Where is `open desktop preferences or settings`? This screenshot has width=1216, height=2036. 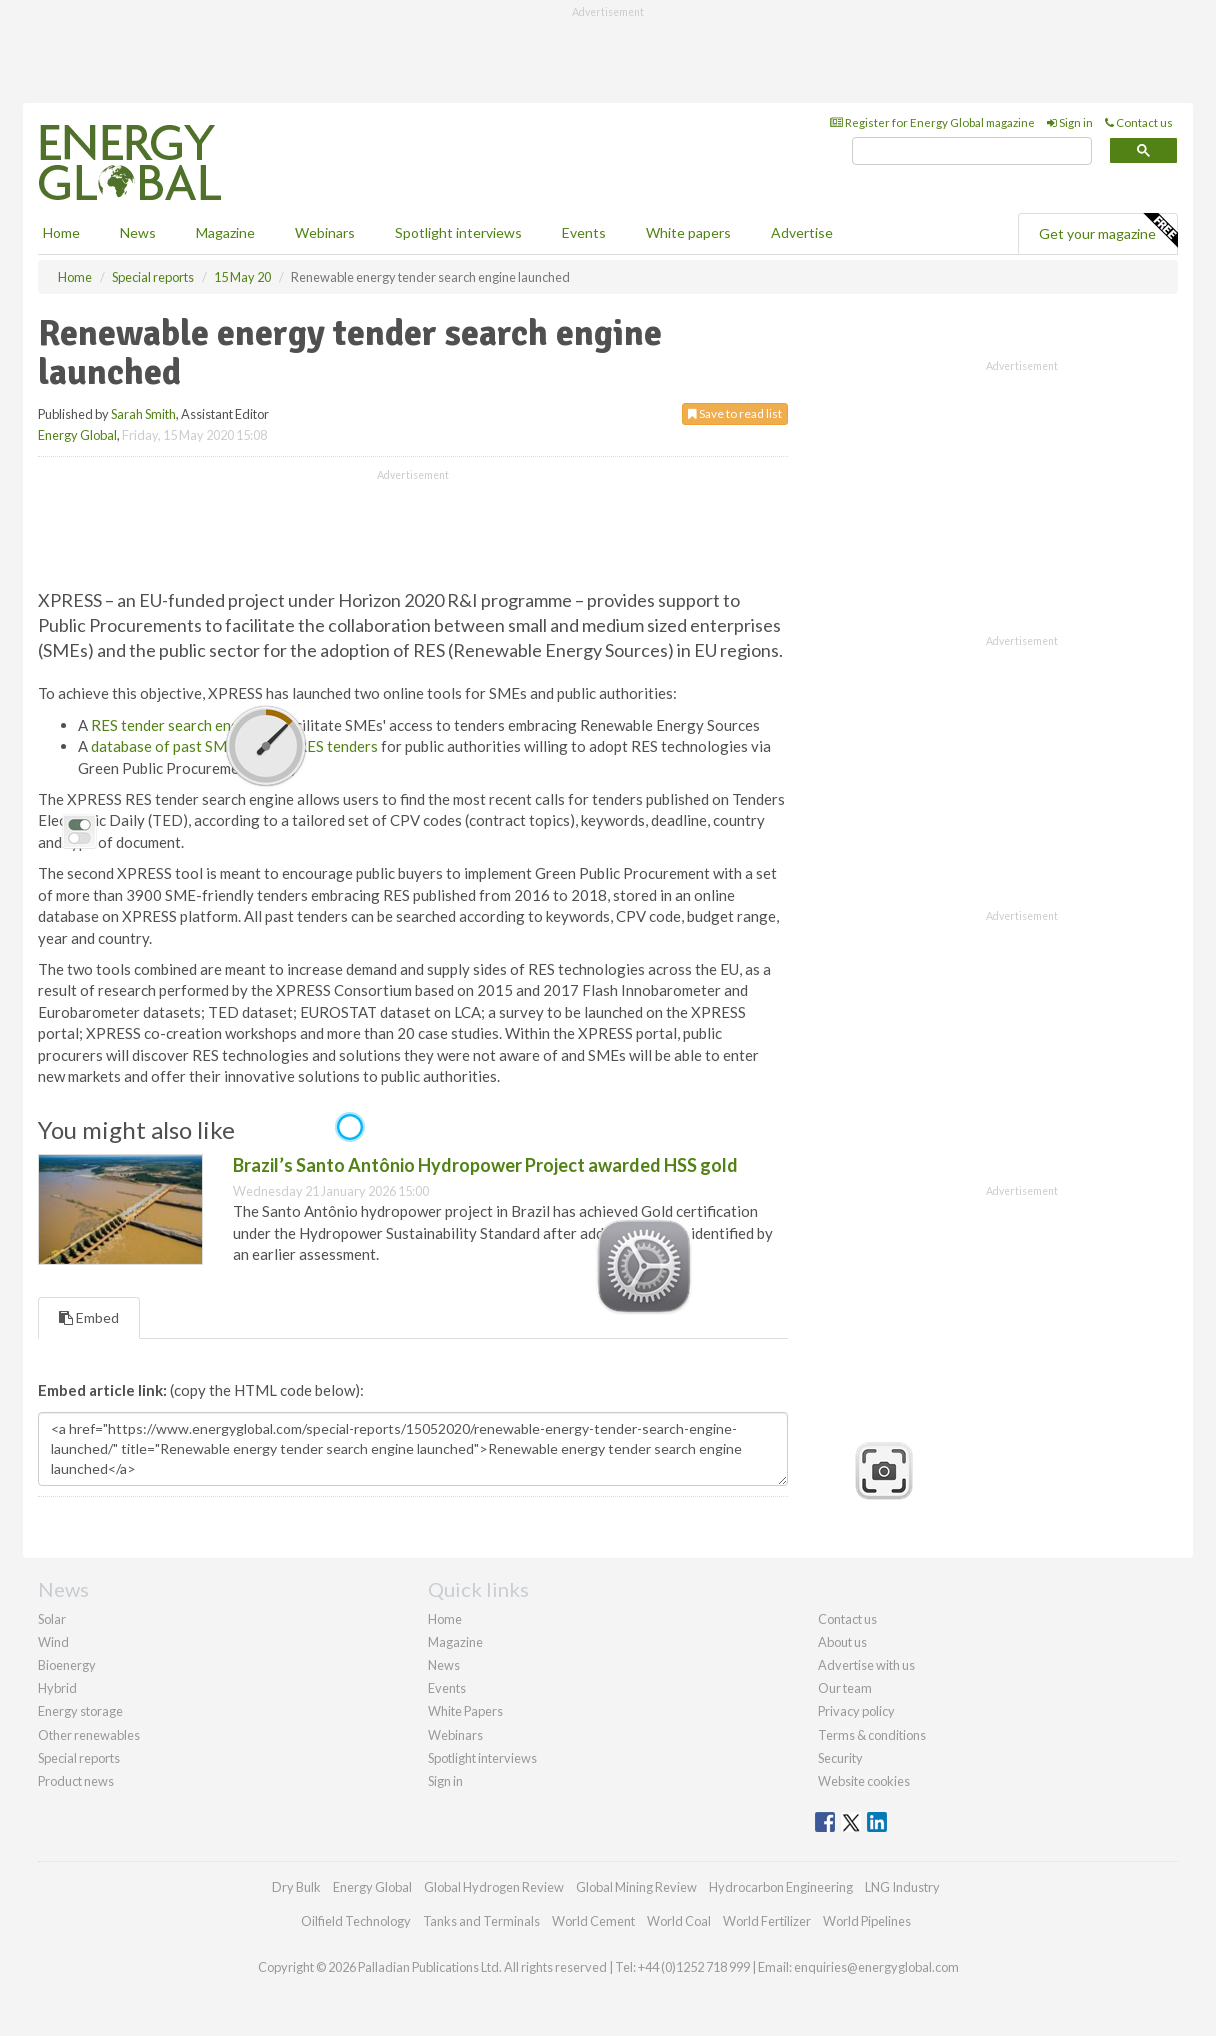 open desktop preferences or settings is located at coordinates (79, 831).